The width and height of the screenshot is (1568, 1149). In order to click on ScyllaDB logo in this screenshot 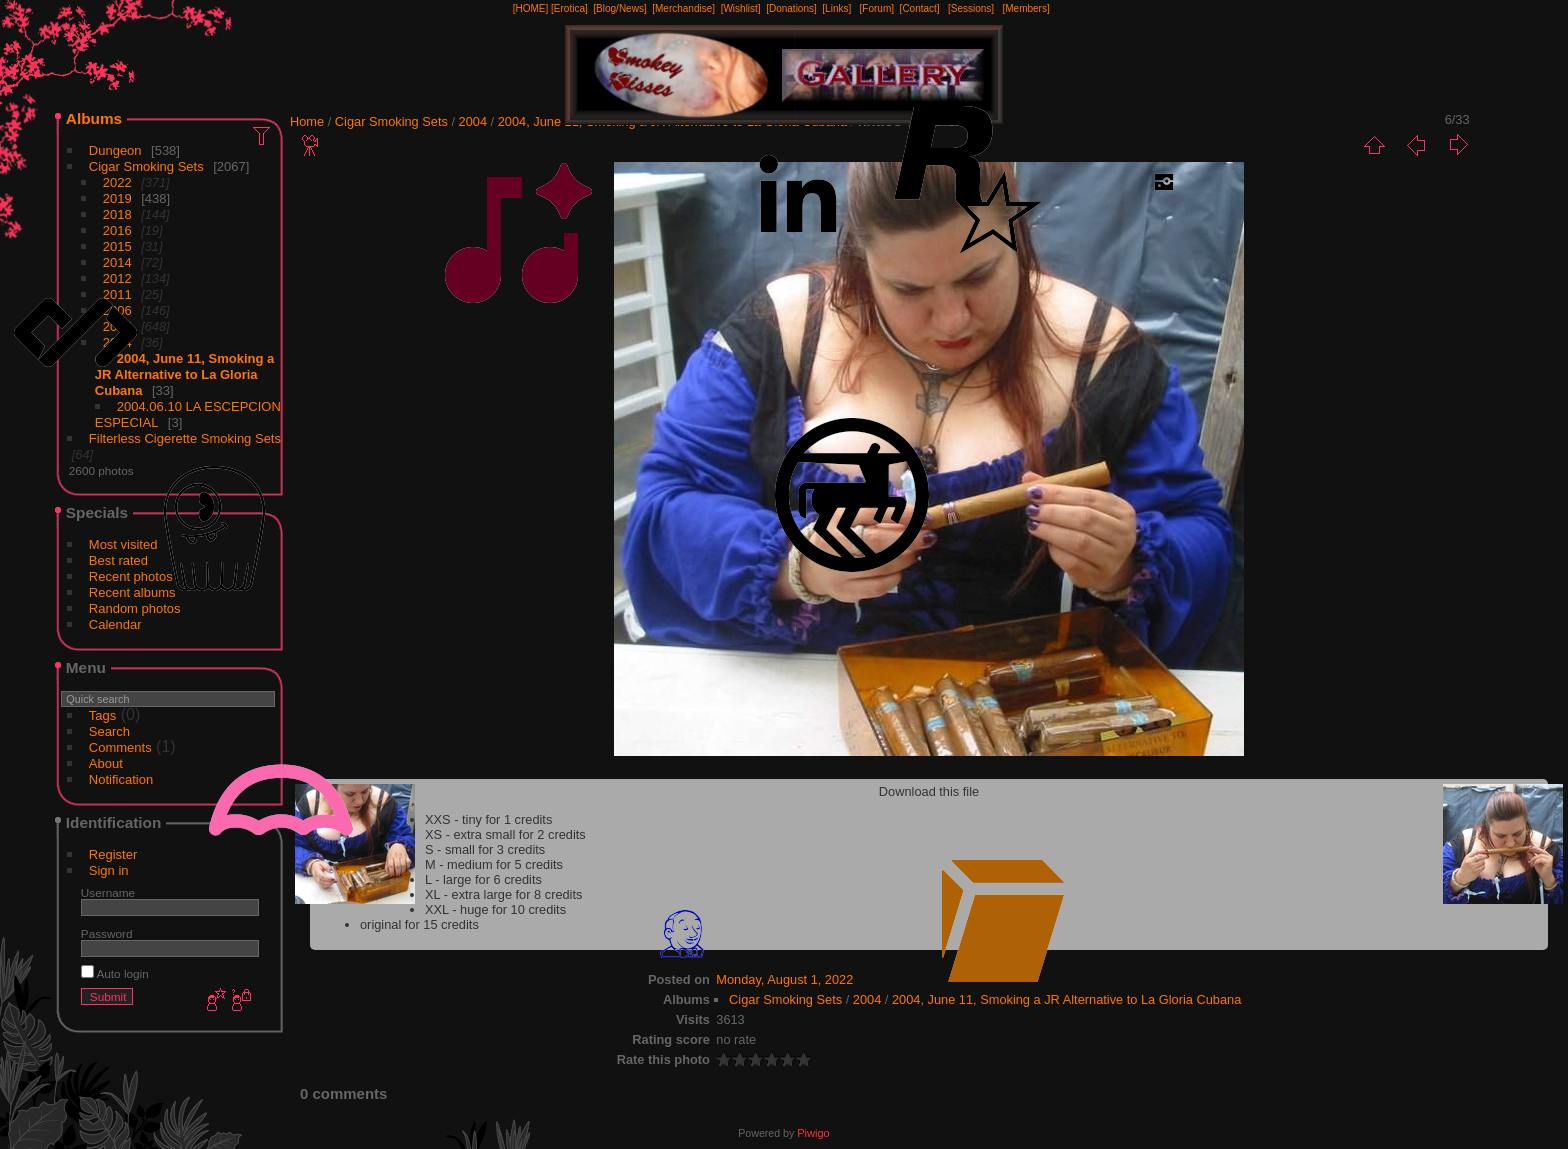, I will do `click(214, 528)`.